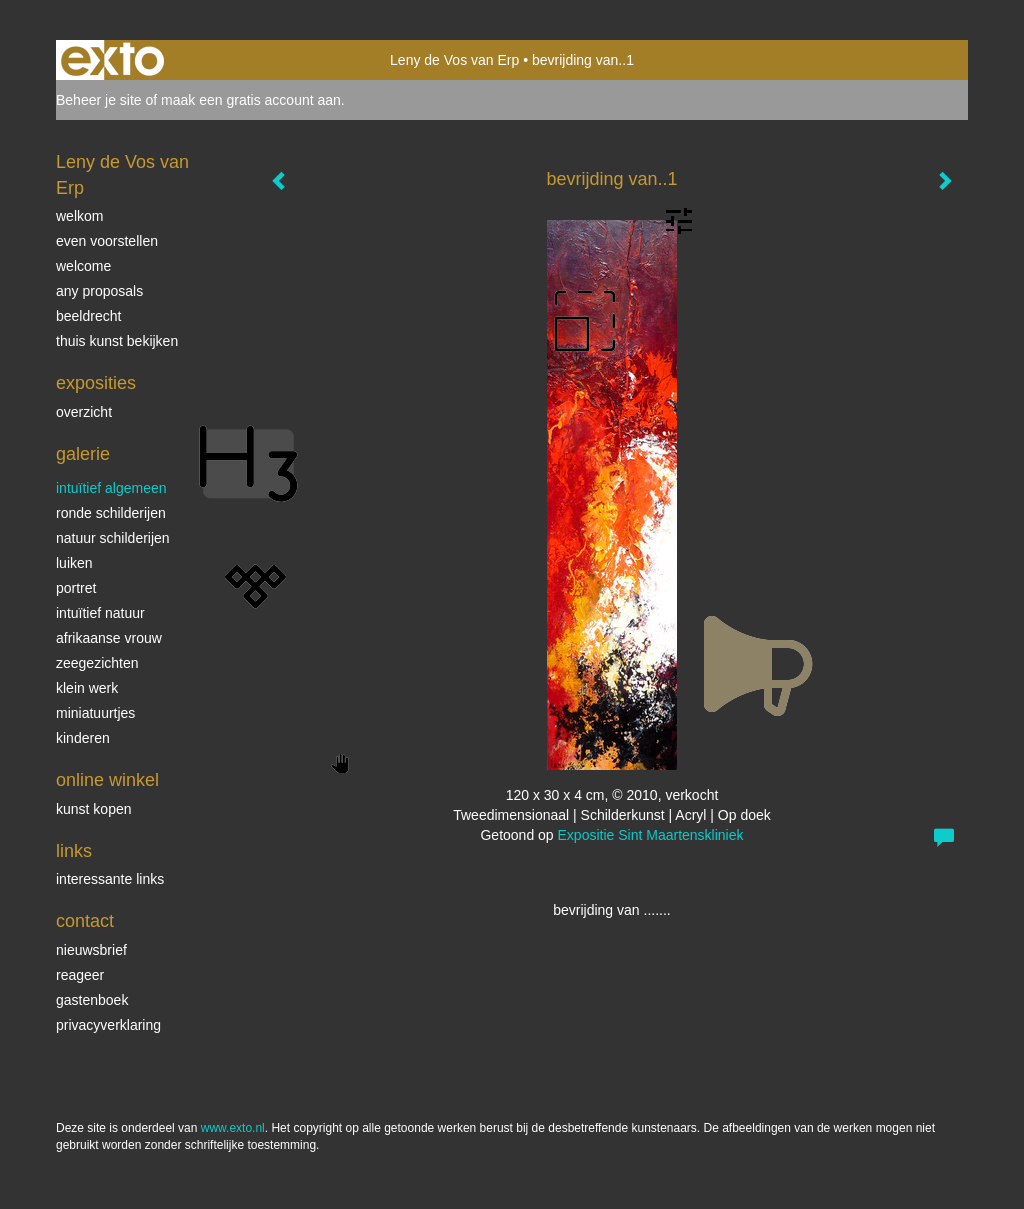 This screenshot has width=1024, height=1209. I want to click on stop or pause an action, so click(339, 763).